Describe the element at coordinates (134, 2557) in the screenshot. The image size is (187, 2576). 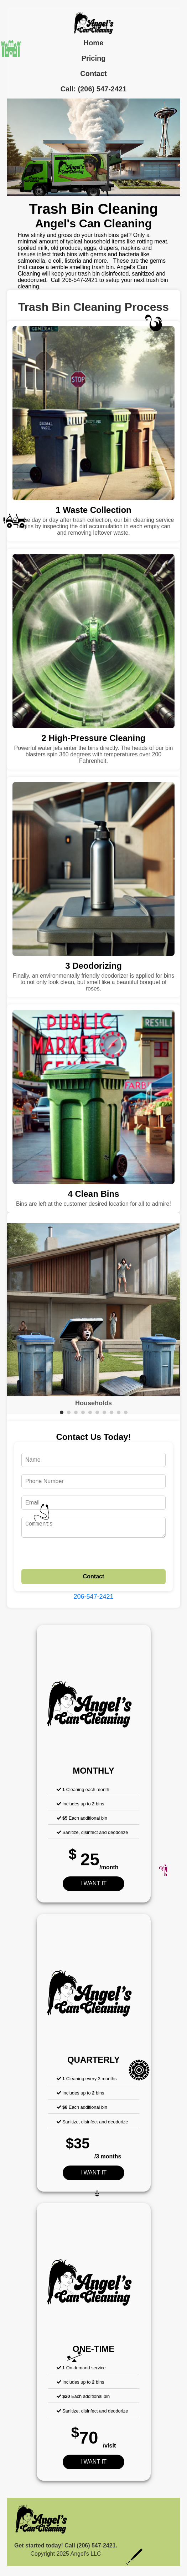
I see `access baseball or batting-related content` at that location.